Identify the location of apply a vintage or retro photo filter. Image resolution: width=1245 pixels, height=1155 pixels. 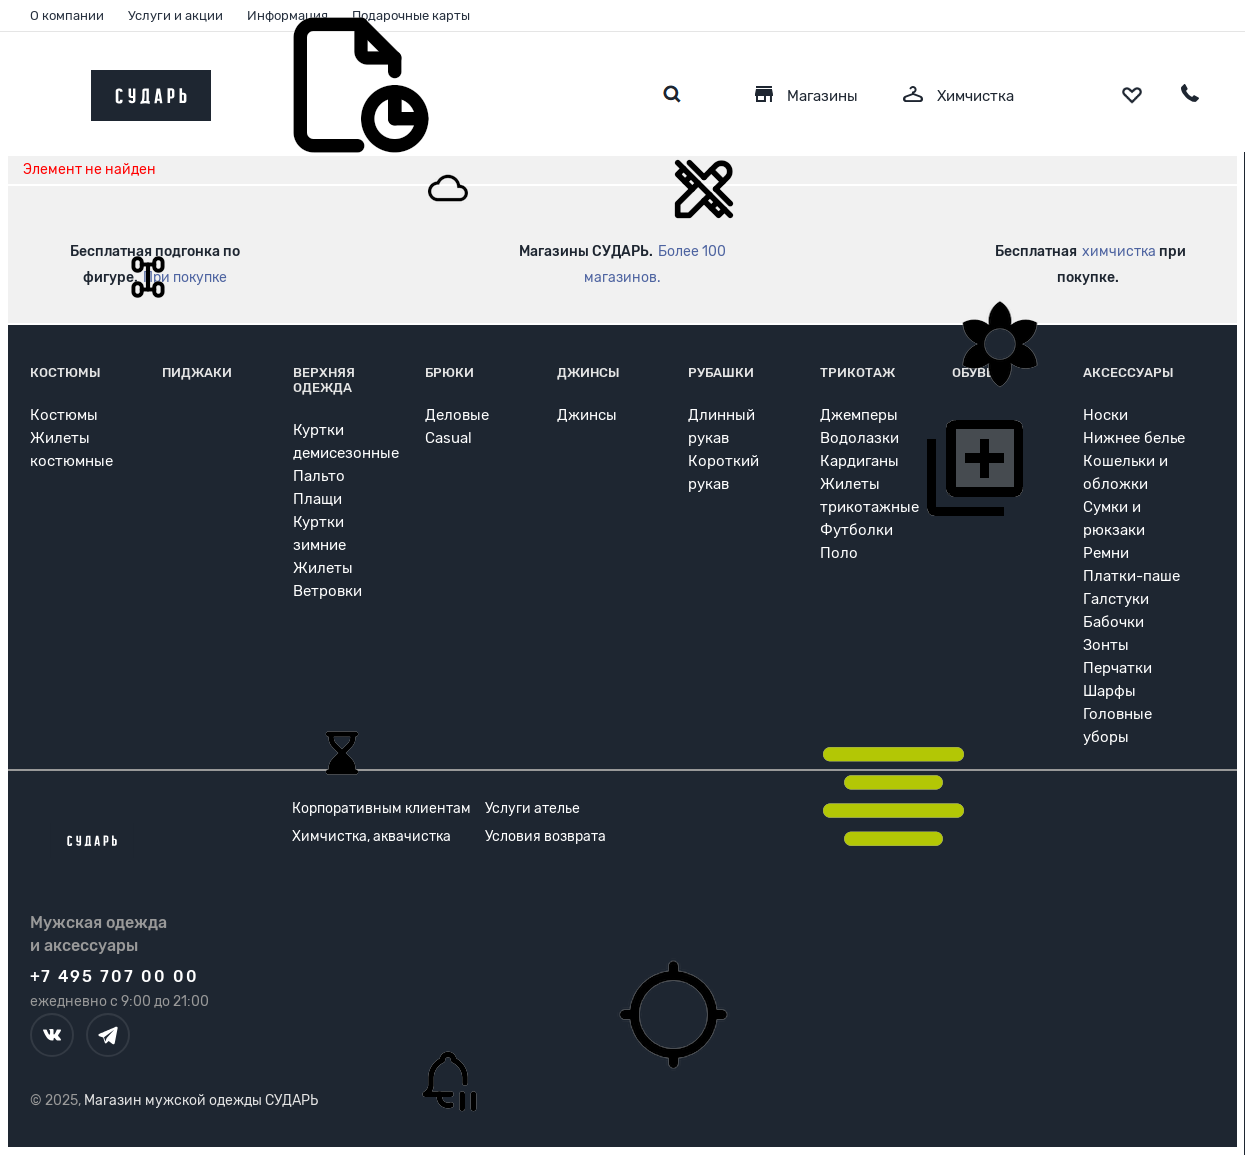
(1000, 344).